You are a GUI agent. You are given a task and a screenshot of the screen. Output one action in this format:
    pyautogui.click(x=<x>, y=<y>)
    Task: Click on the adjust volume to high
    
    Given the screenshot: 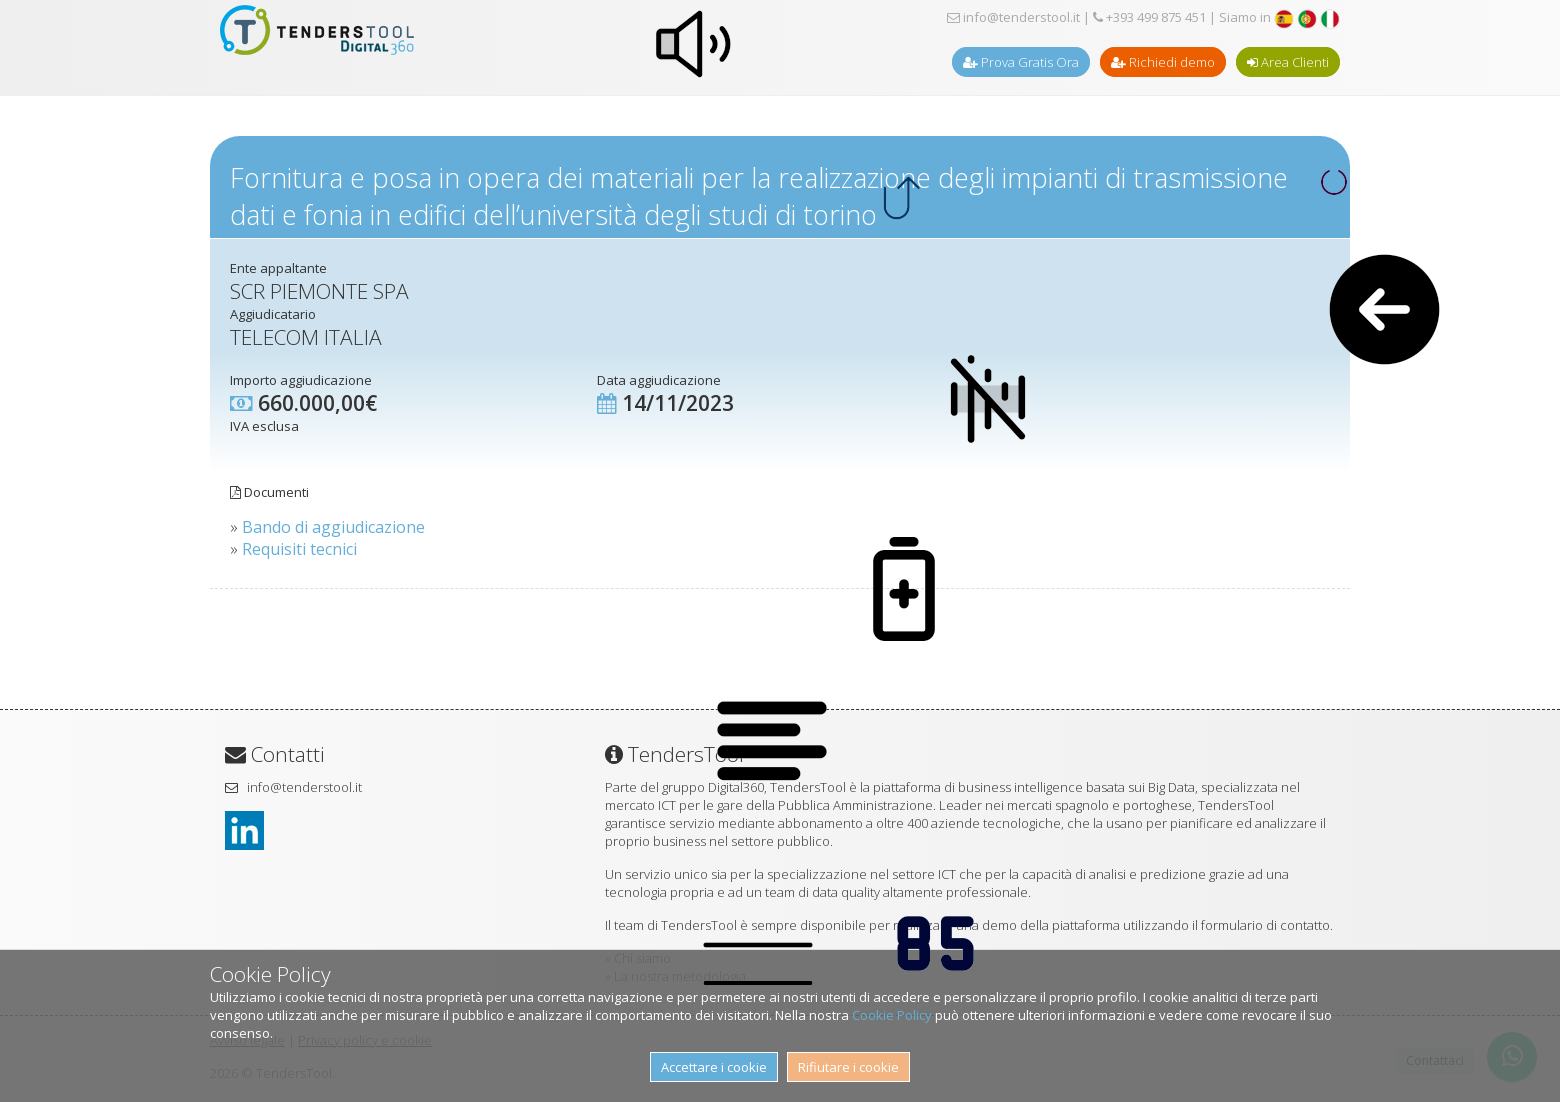 What is the action you would take?
    pyautogui.click(x=692, y=44)
    